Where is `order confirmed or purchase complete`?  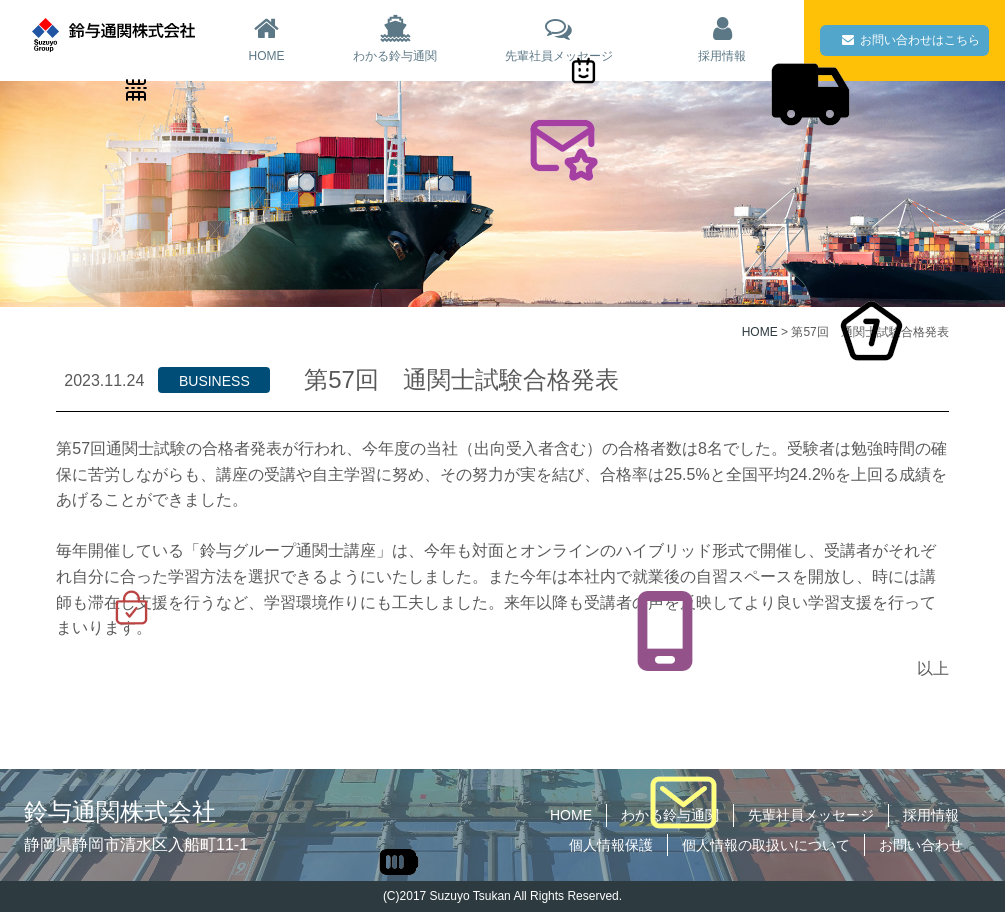 order confirmed or purchase complete is located at coordinates (131, 607).